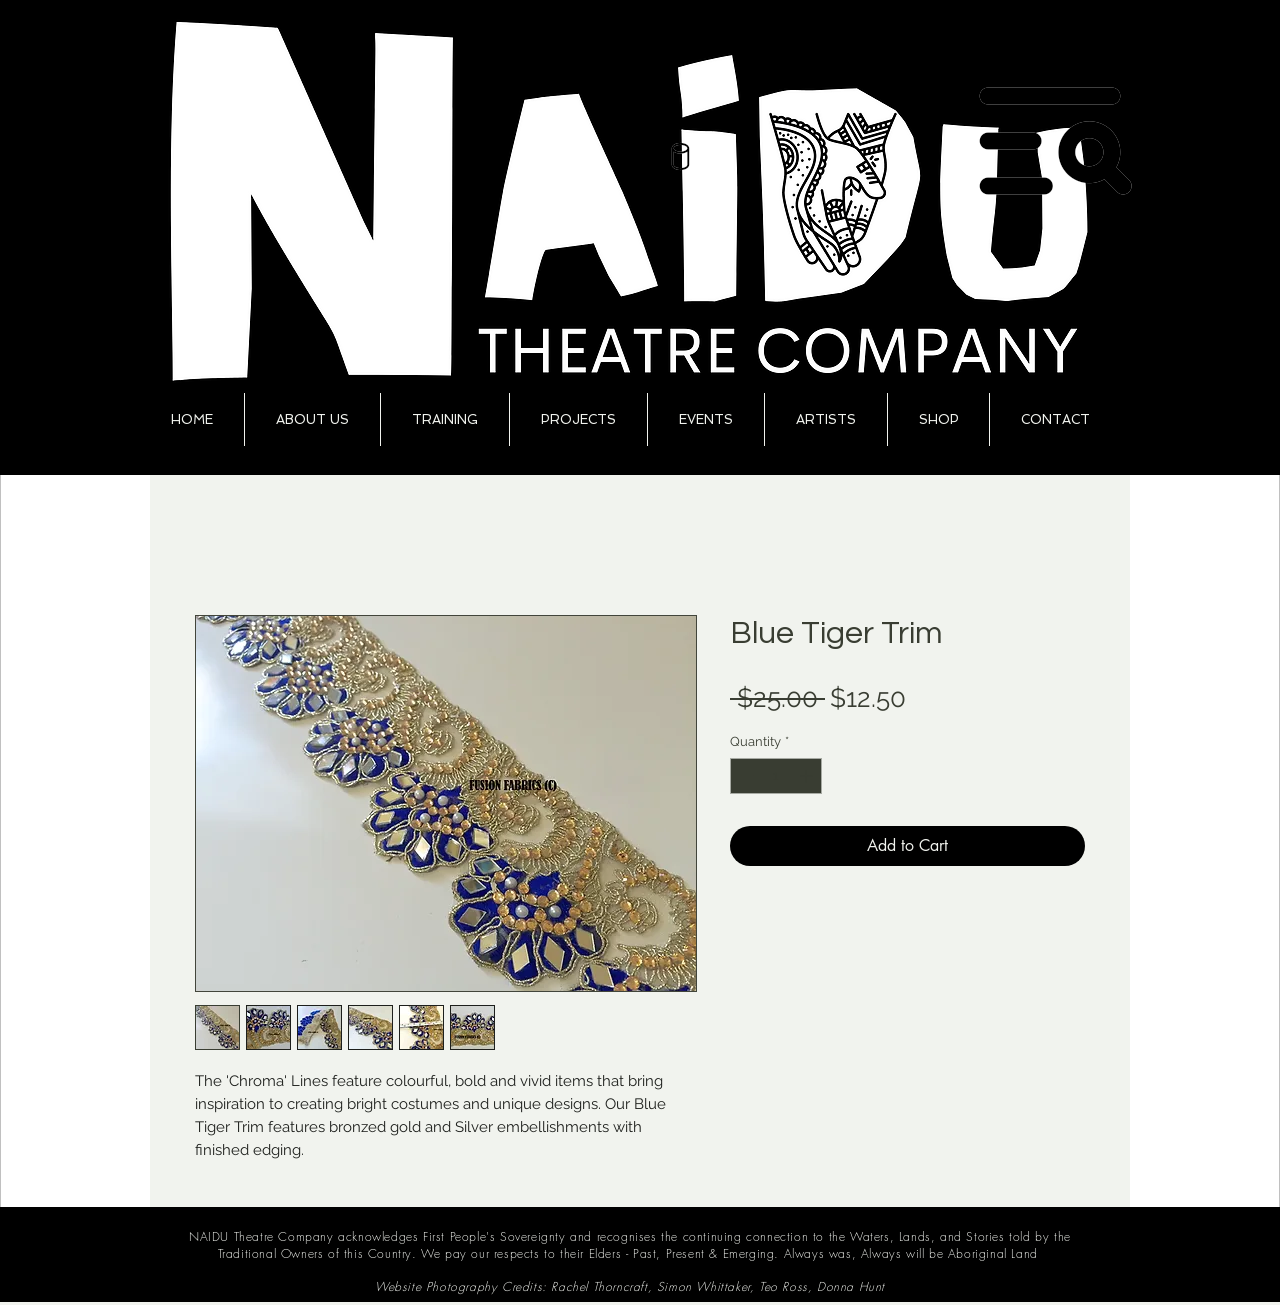 This screenshot has width=1280, height=1305. I want to click on search within a list, so click(1050, 141).